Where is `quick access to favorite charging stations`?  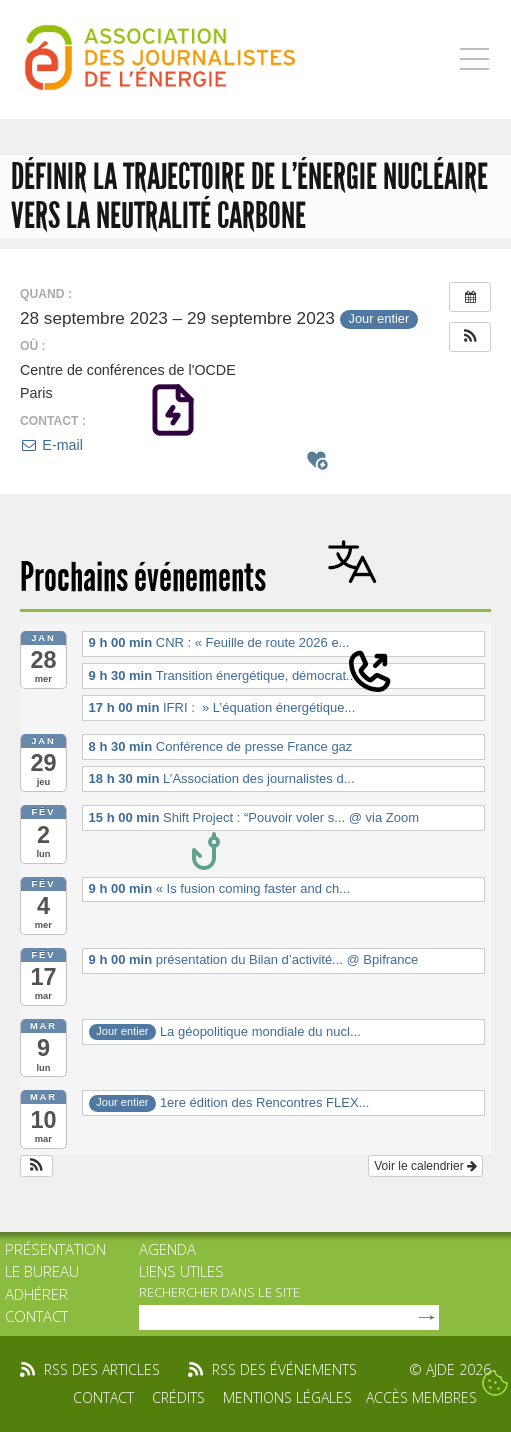 quick access to favorite charging stations is located at coordinates (317, 459).